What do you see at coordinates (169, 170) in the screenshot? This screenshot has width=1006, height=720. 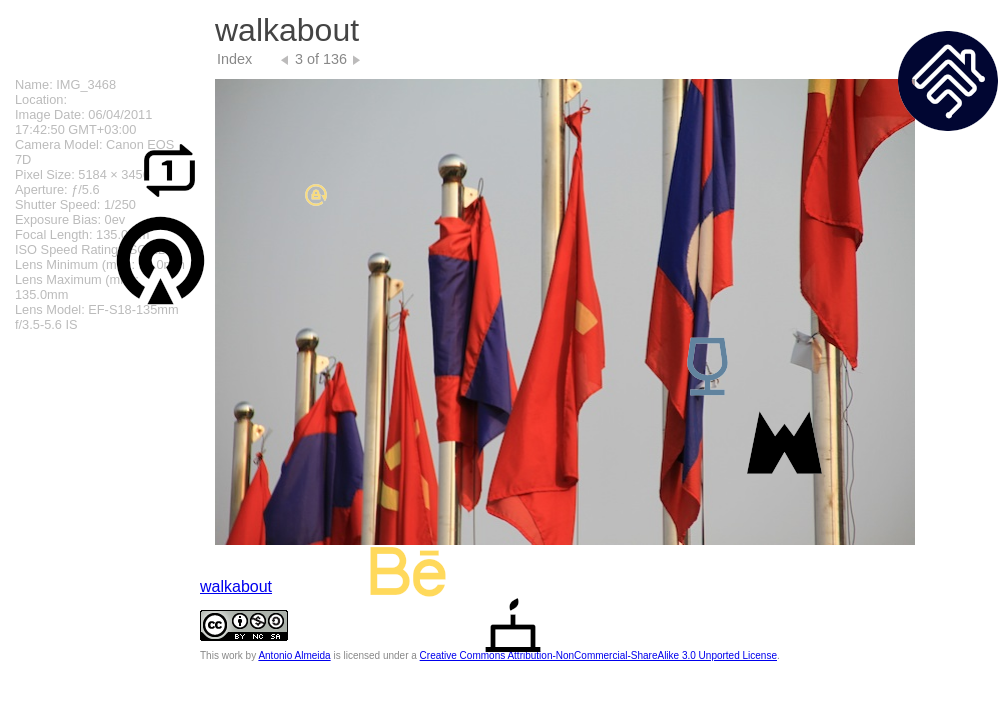 I see `repeat the current track` at bounding box center [169, 170].